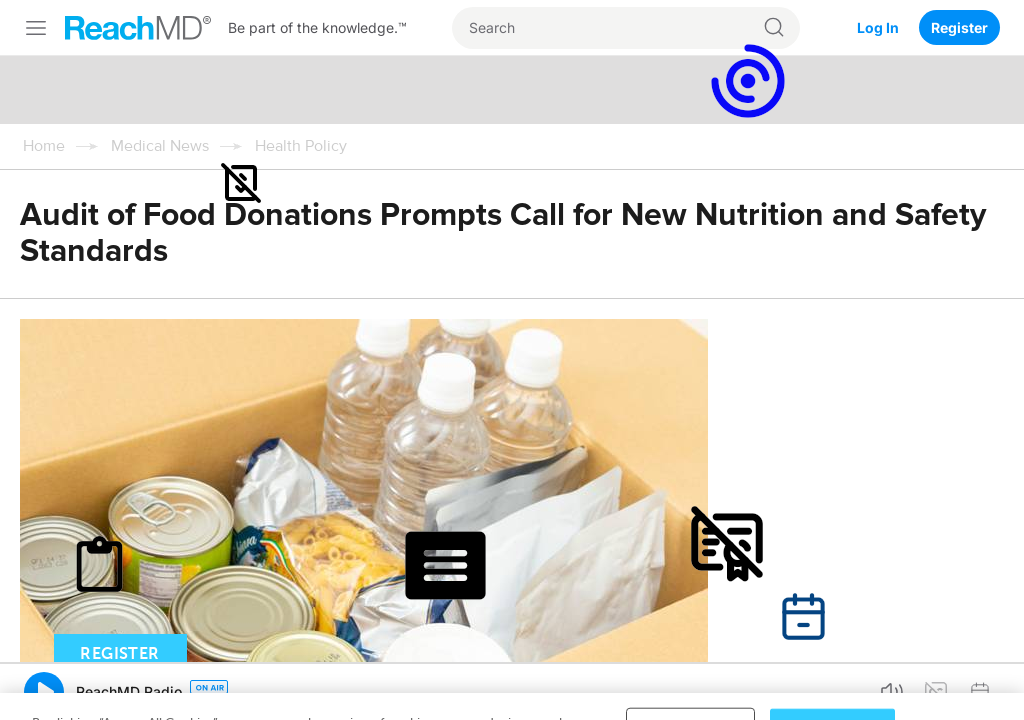 This screenshot has height=720, width=1024. I want to click on view article or document content, so click(445, 565).